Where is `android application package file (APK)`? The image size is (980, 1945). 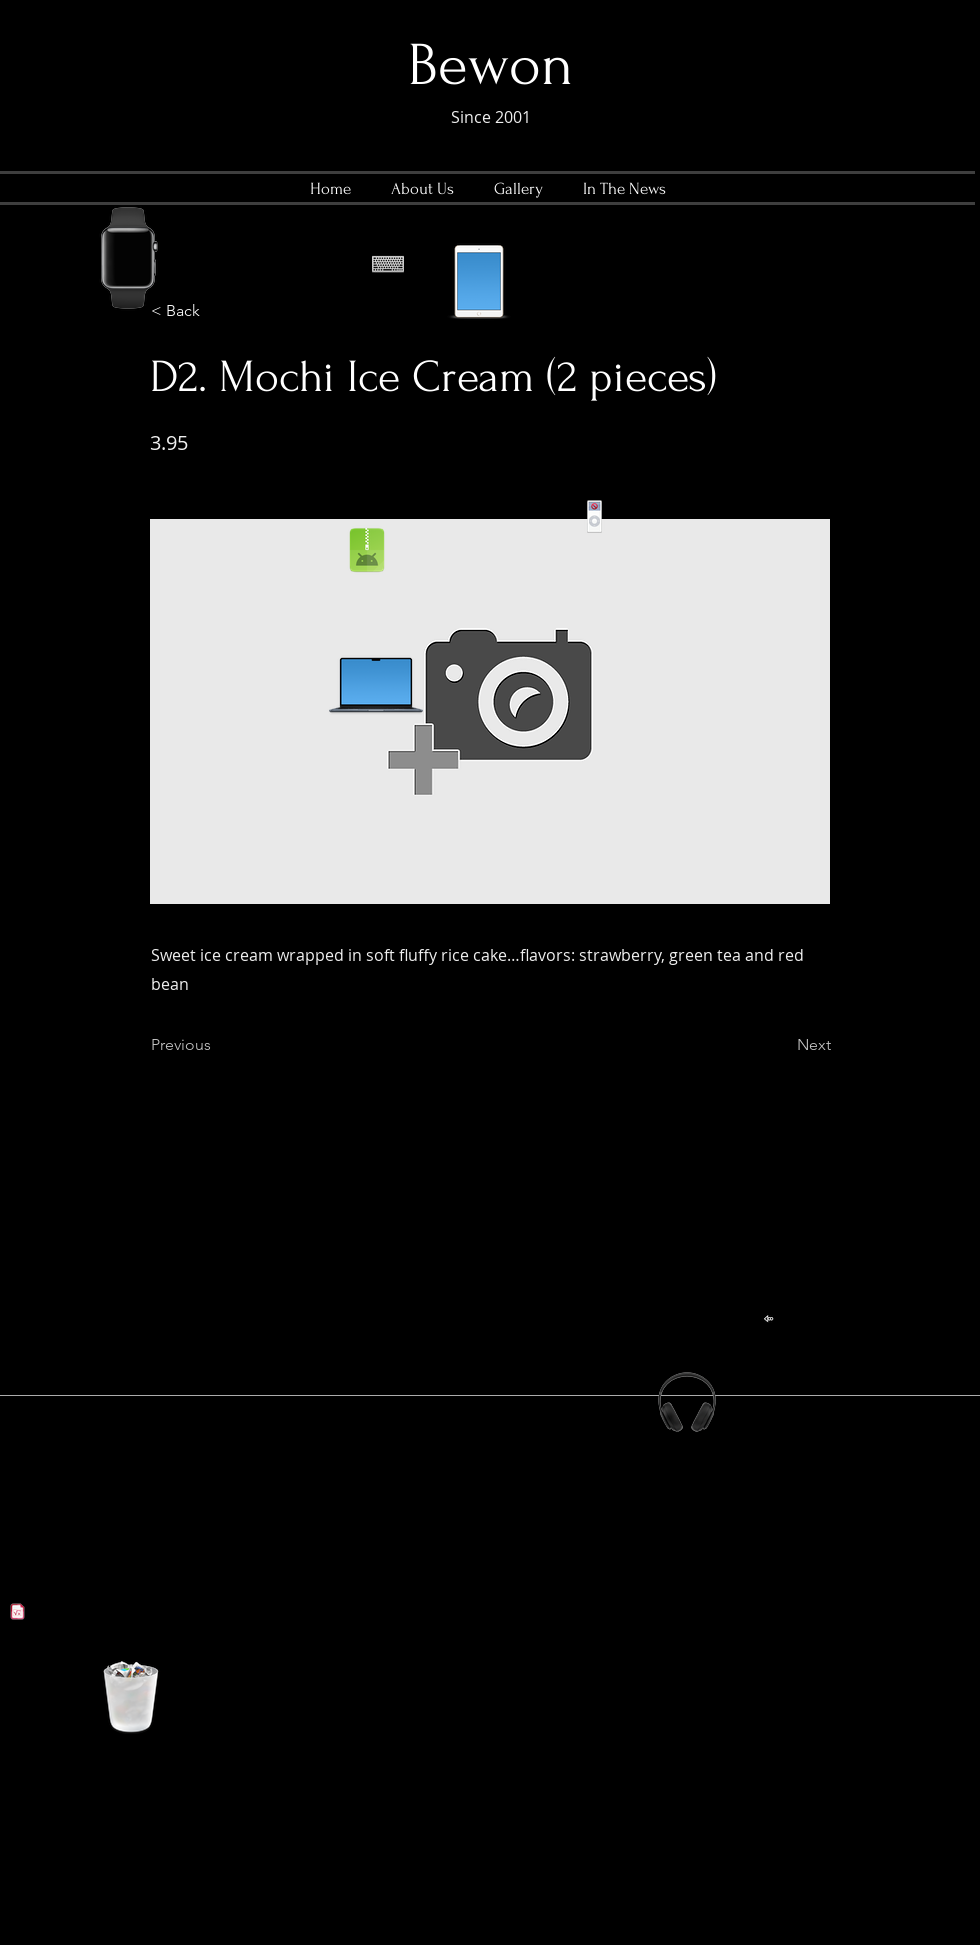 android application package file (APK) is located at coordinates (367, 550).